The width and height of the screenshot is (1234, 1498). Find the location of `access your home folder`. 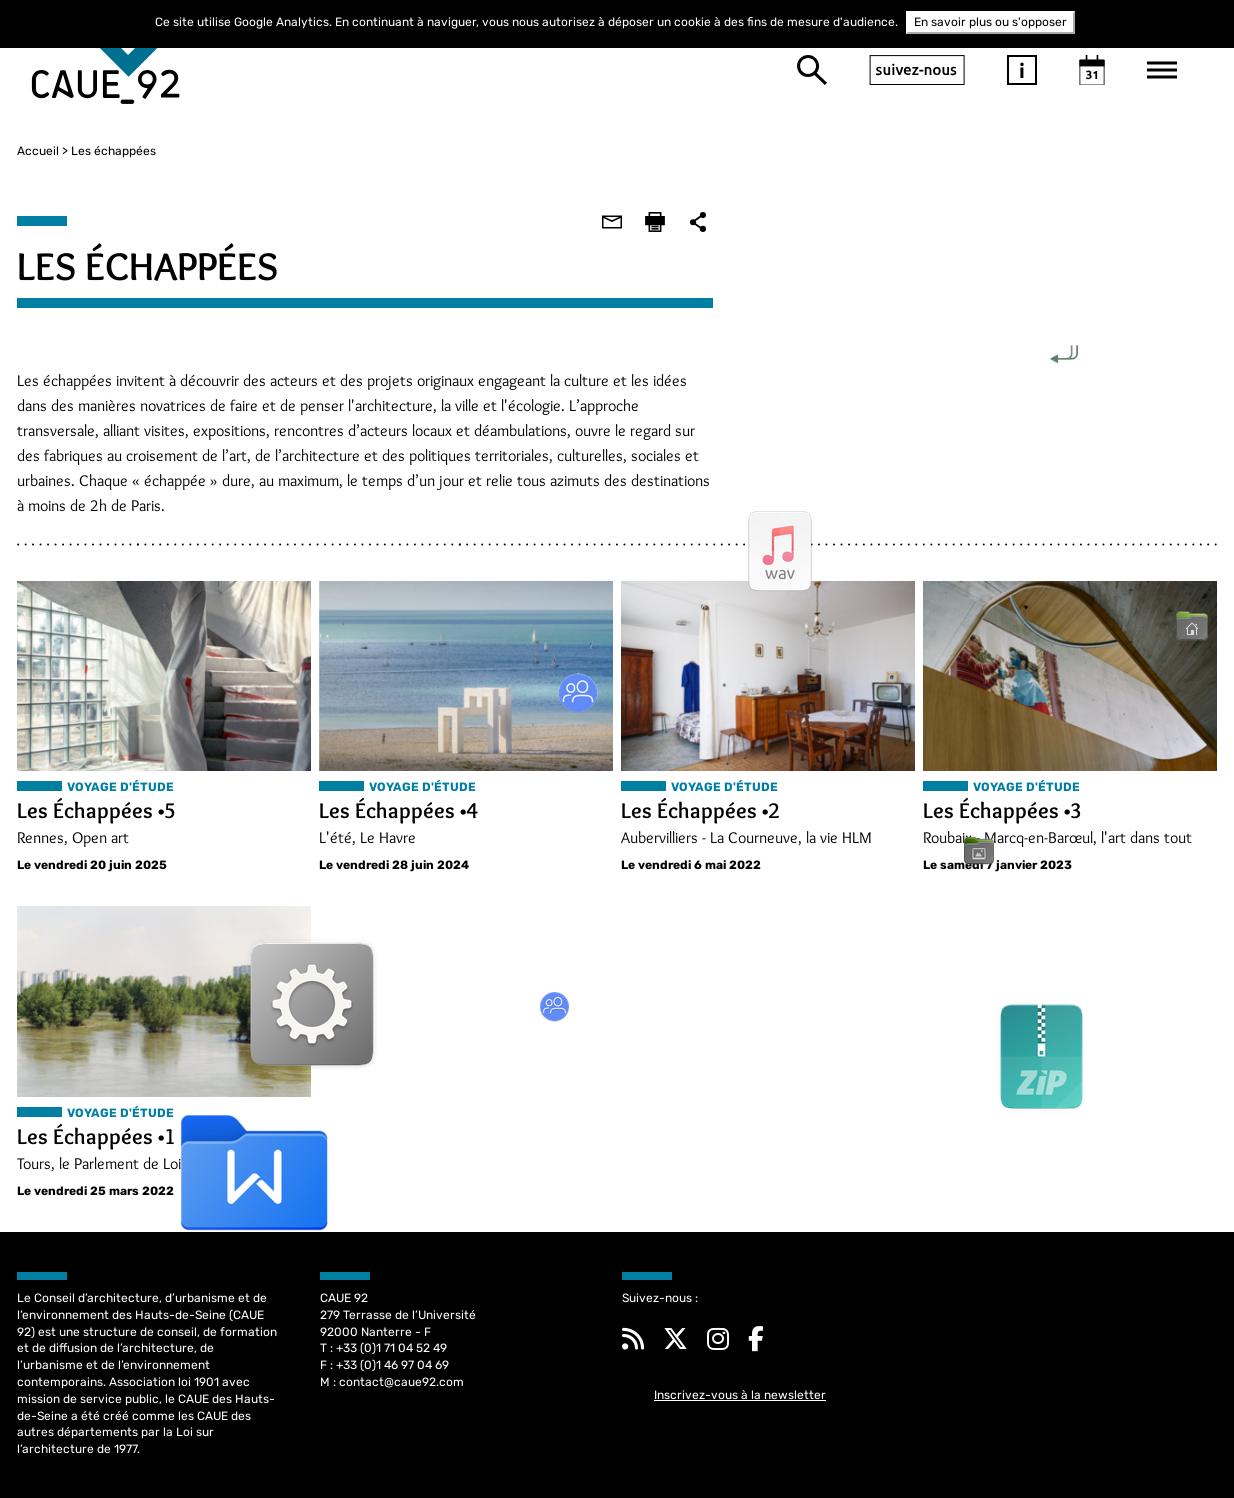

access your home folder is located at coordinates (1192, 625).